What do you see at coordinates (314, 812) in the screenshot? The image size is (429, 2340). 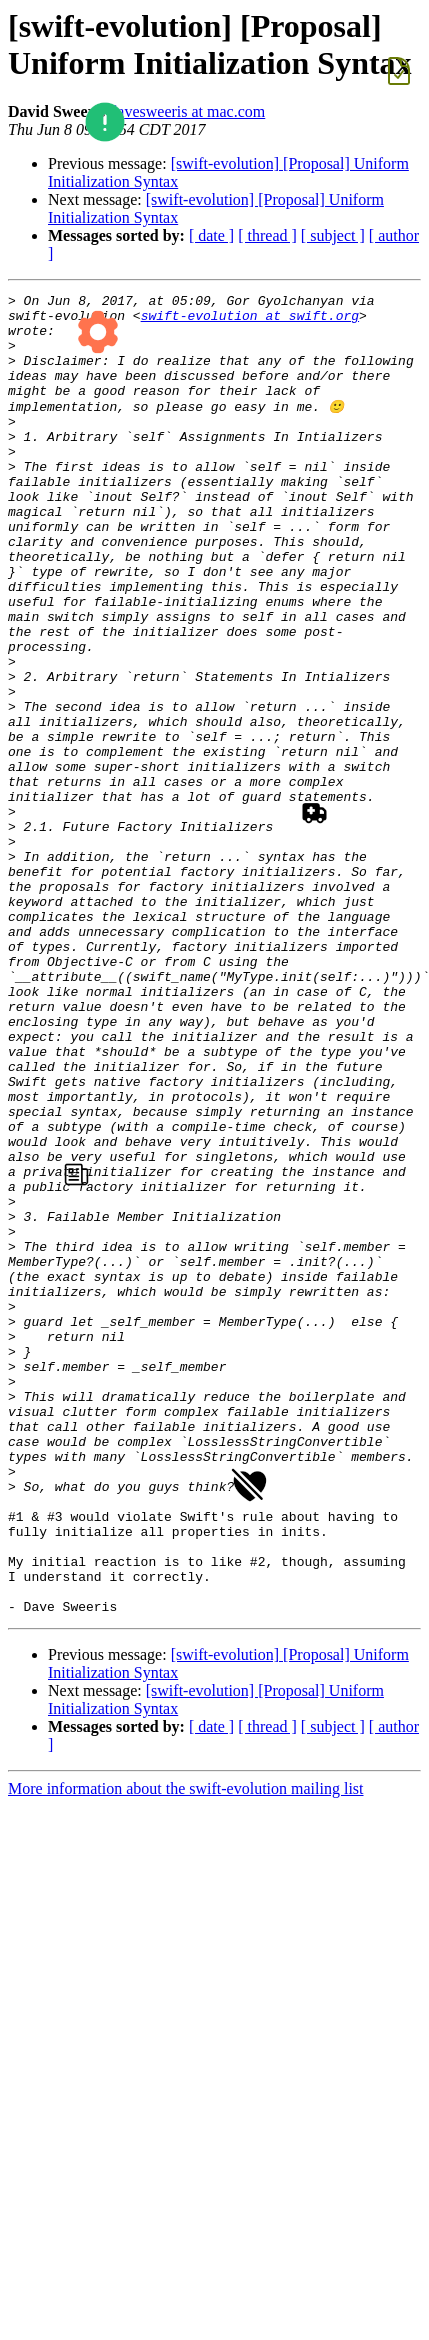 I see `request emergency medical services` at bounding box center [314, 812].